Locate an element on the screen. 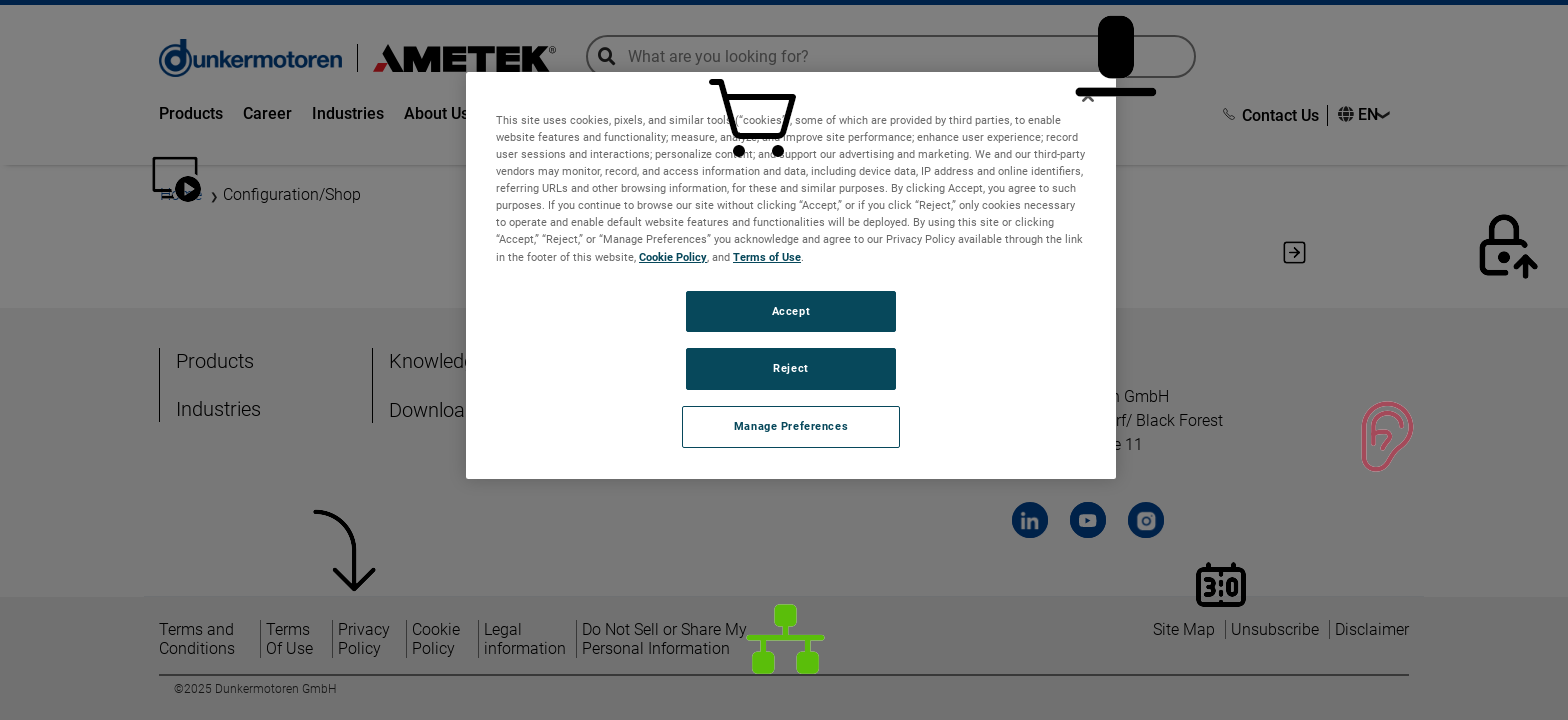 The height and width of the screenshot is (720, 1568). align selected element to bottom is located at coordinates (1116, 56).